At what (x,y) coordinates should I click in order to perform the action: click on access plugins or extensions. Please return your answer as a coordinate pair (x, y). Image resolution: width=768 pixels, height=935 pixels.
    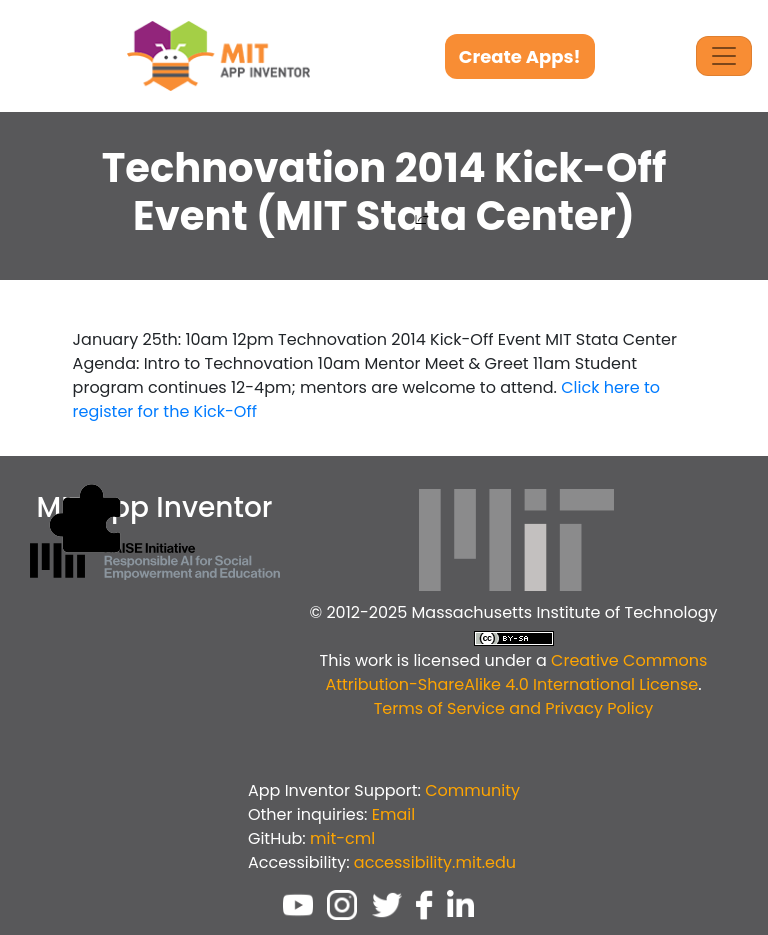
    Looking at the image, I should click on (89, 521).